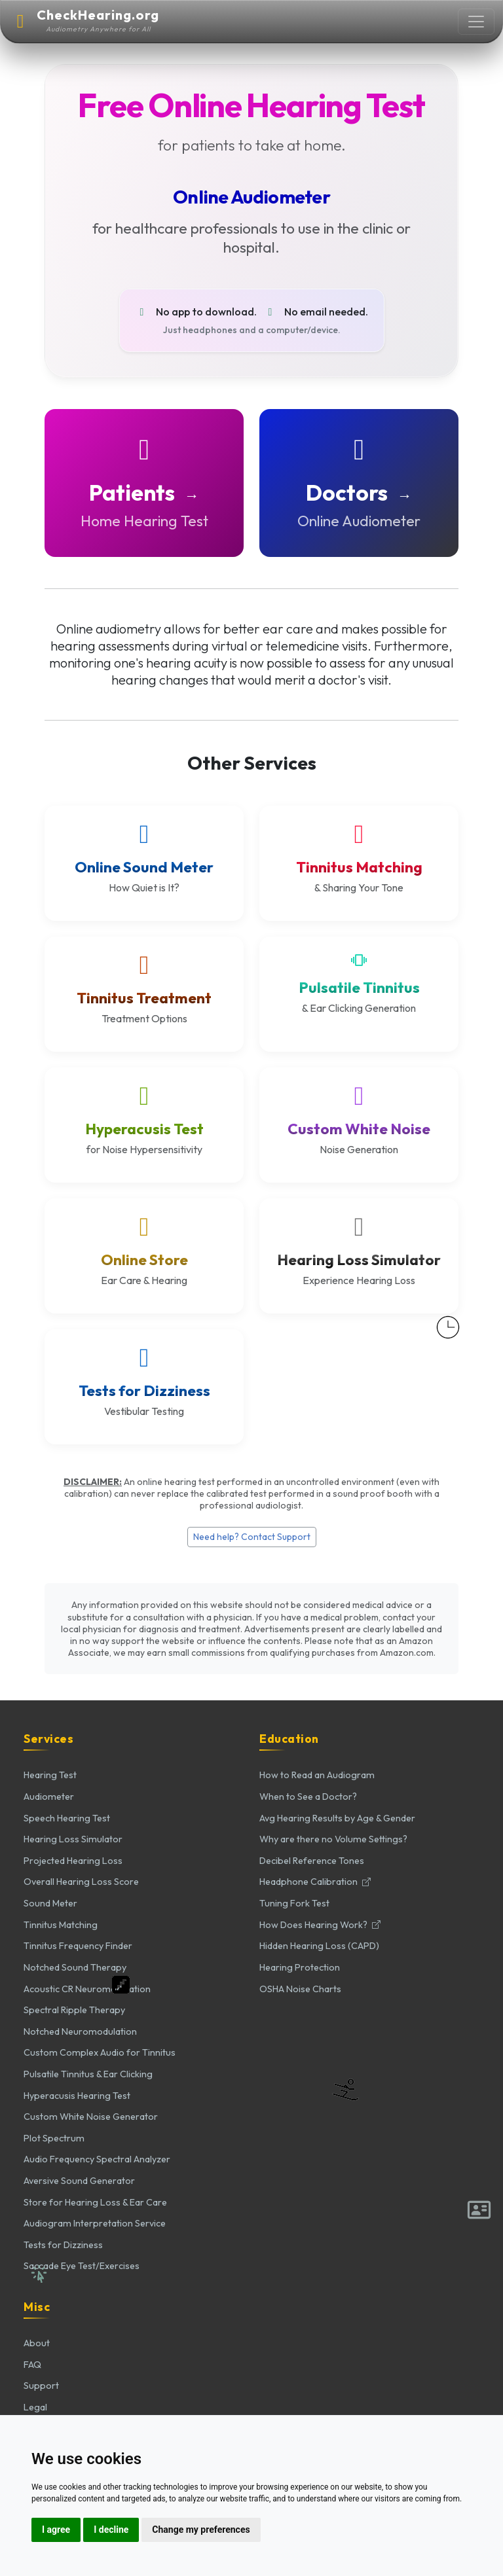  What do you see at coordinates (345, 2090) in the screenshot?
I see `access skiing or winter sports activities` at bounding box center [345, 2090].